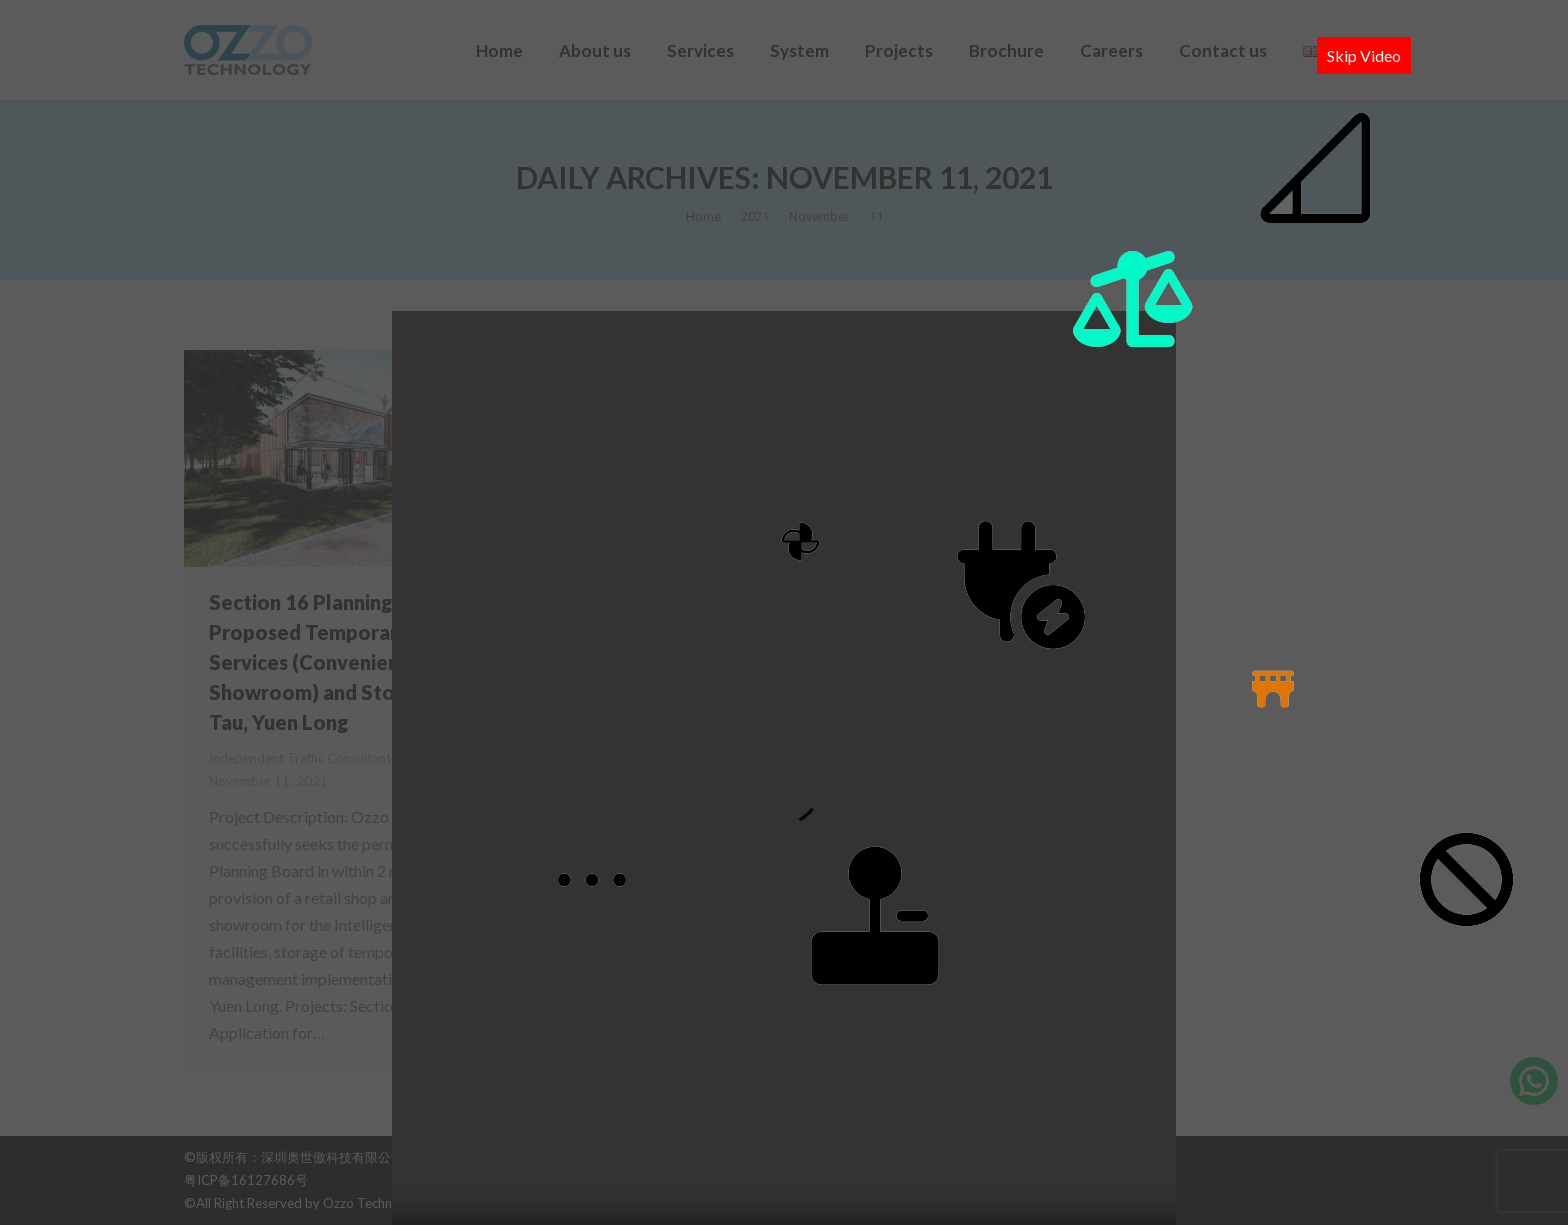  Describe the element at coordinates (1273, 689) in the screenshot. I see `view bridge or overpass locations` at that location.